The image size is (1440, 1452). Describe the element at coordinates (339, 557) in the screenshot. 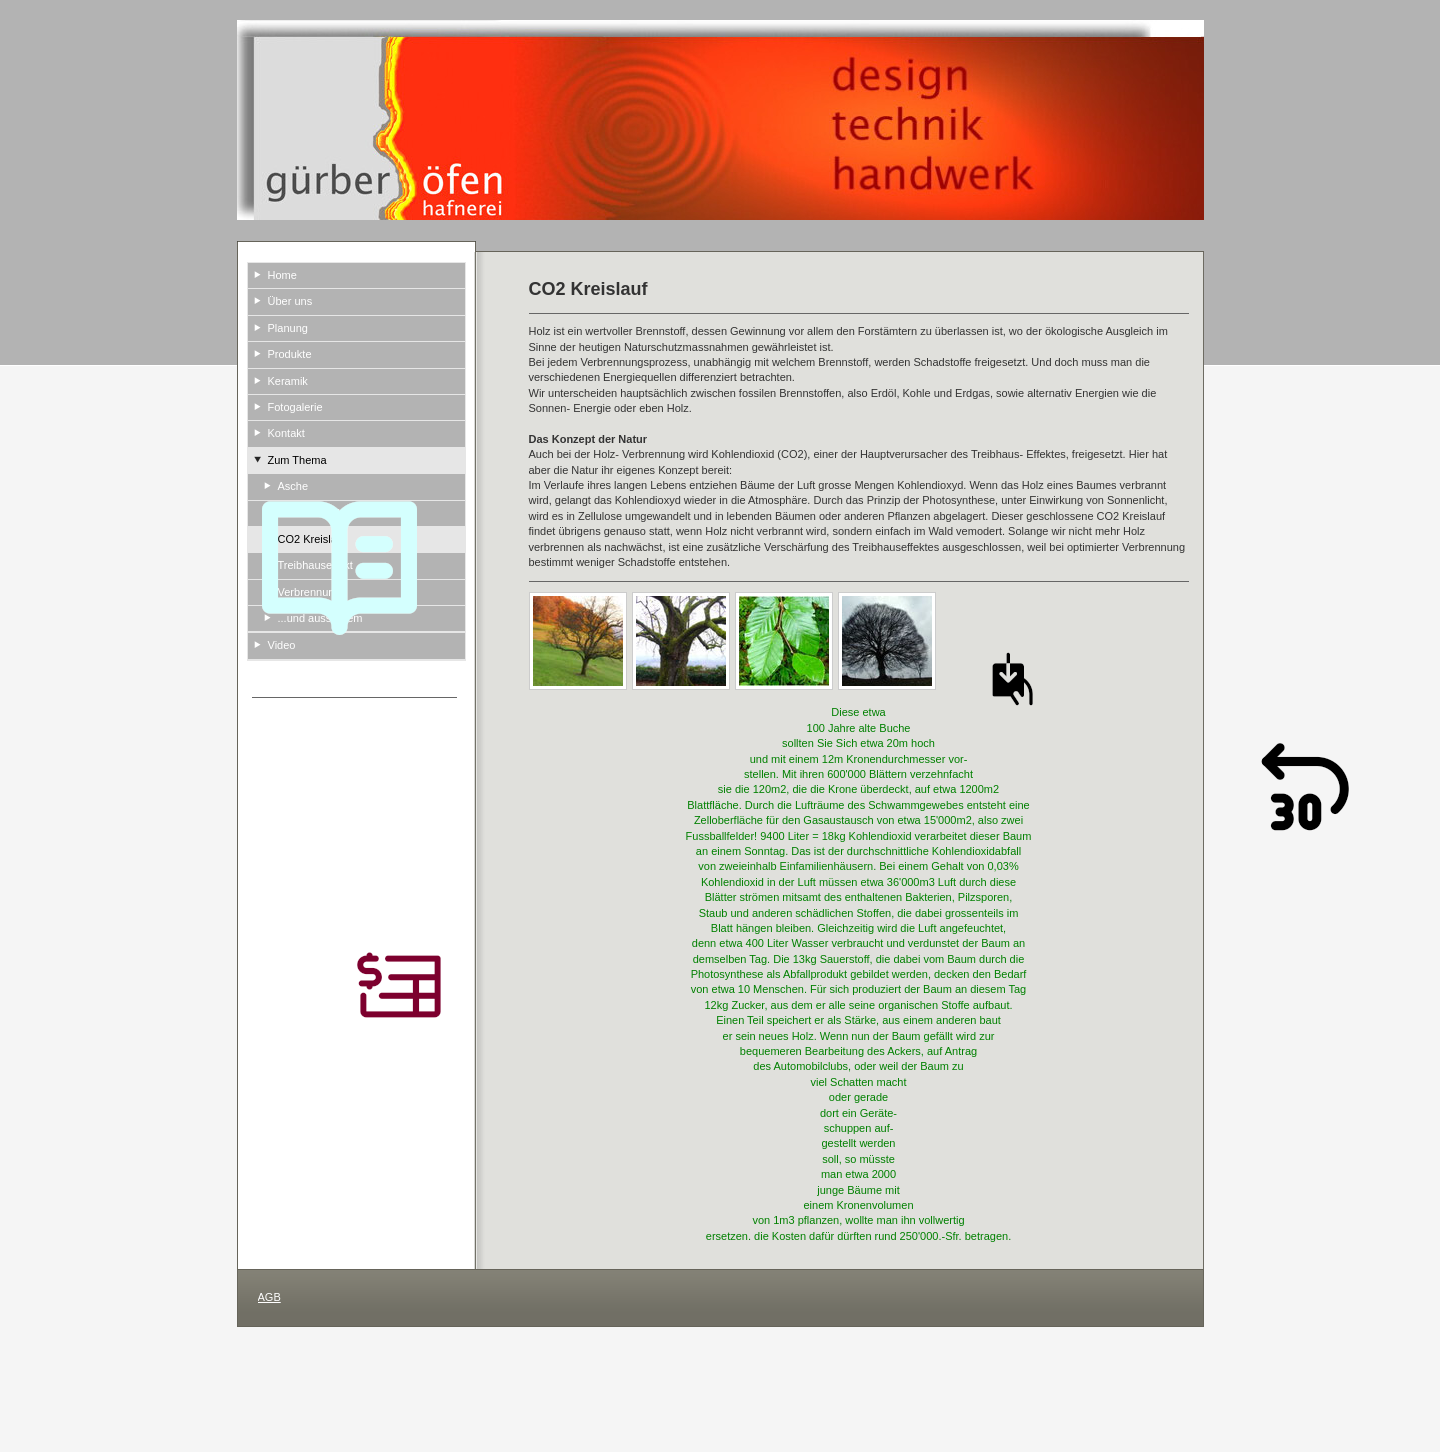

I see `open reading mode or e-reader` at that location.